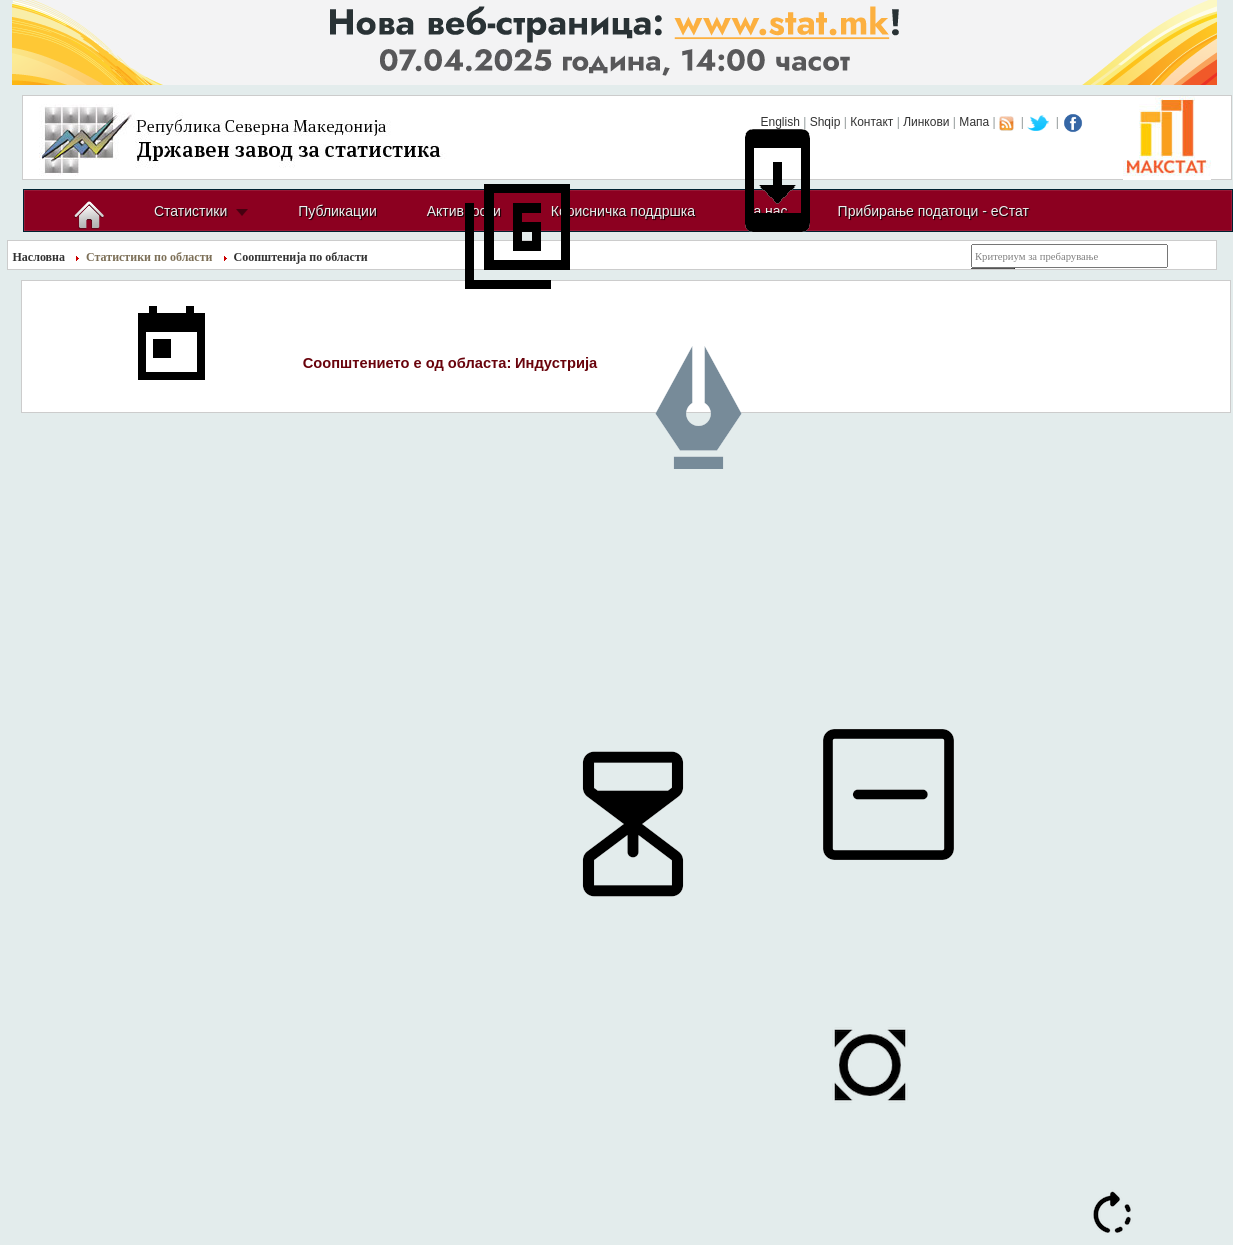  What do you see at coordinates (888, 794) in the screenshot?
I see `remove item from diff comparison` at bounding box center [888, 794].